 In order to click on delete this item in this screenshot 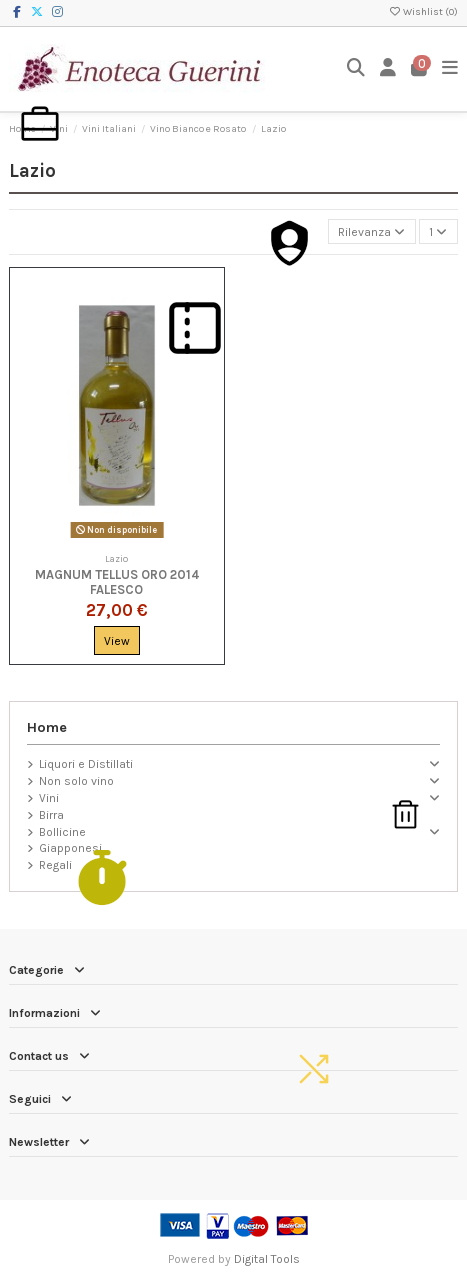, I will do `click(405, 815)`.